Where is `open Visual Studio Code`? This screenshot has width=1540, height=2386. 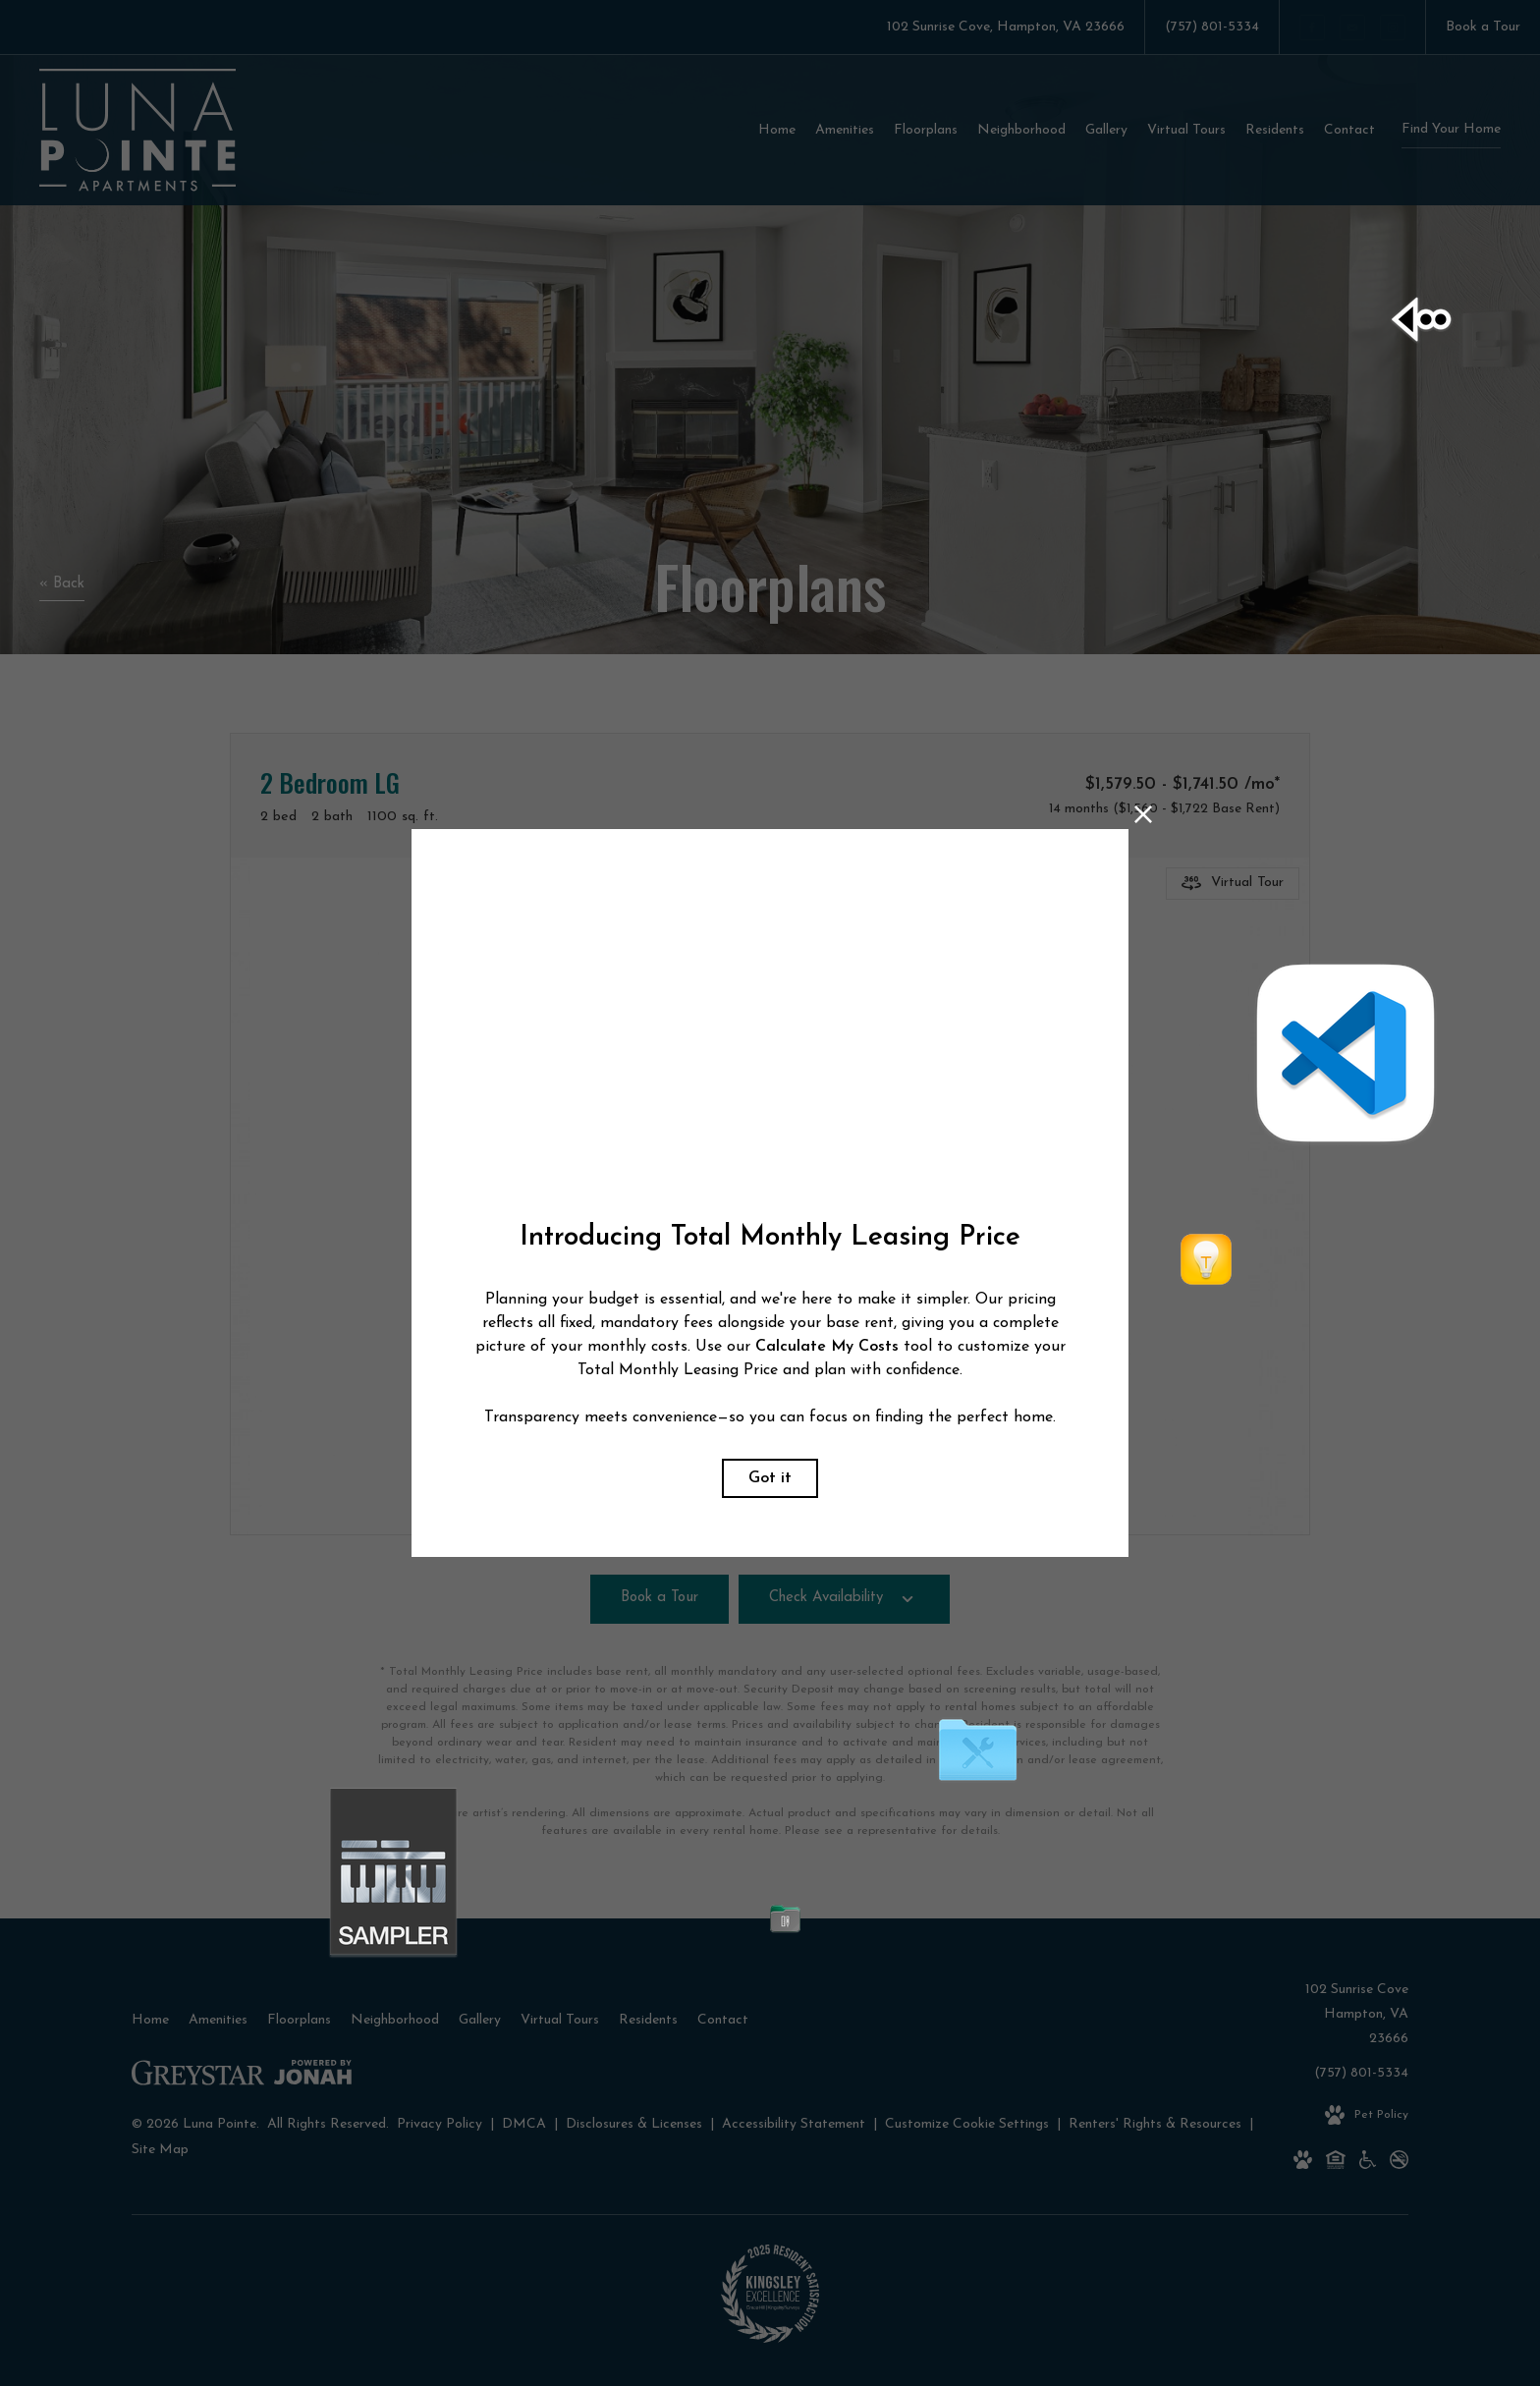 open Visual Studio Code is located at coordinates (1346, 1053).